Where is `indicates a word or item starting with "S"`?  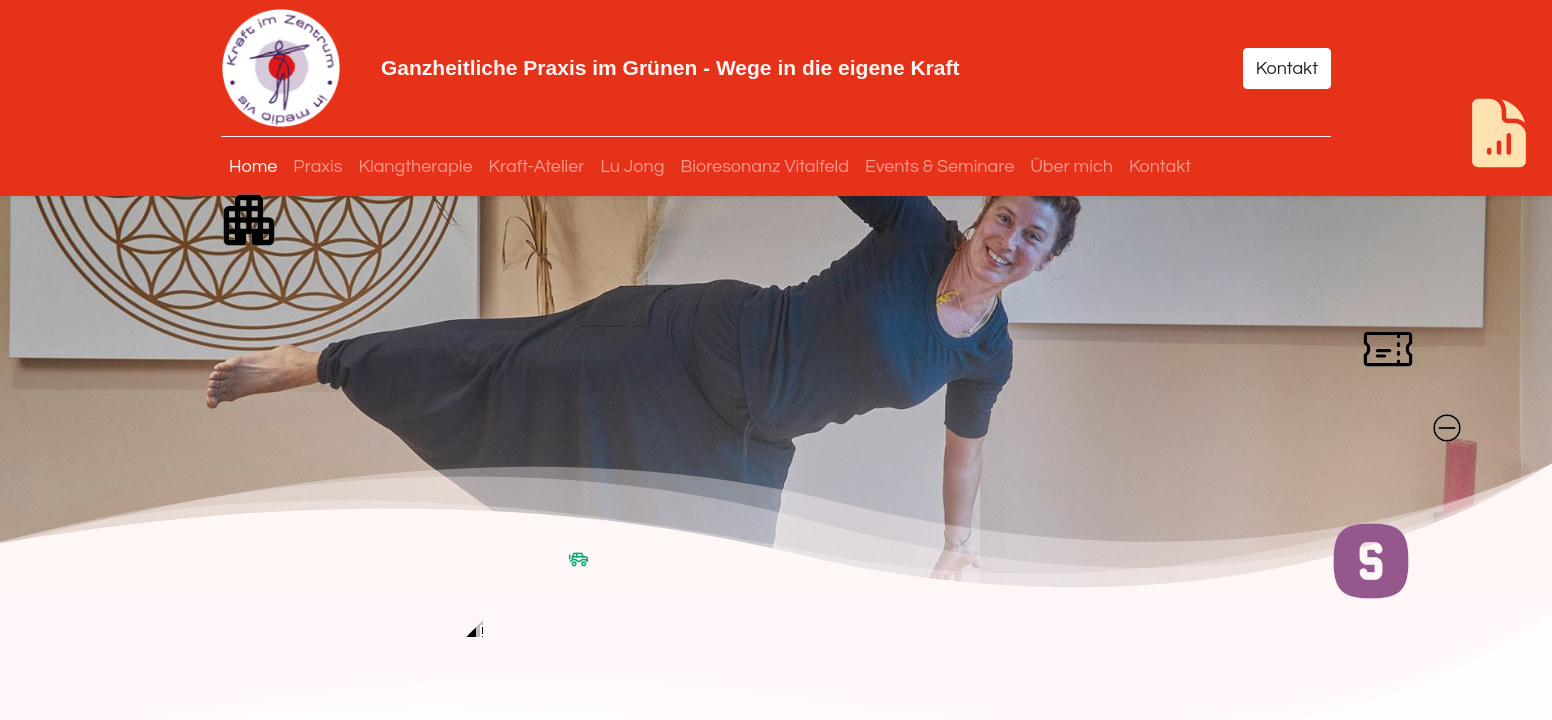 indicates a word or item starting with "S" is located at coordinates (1371, 561).